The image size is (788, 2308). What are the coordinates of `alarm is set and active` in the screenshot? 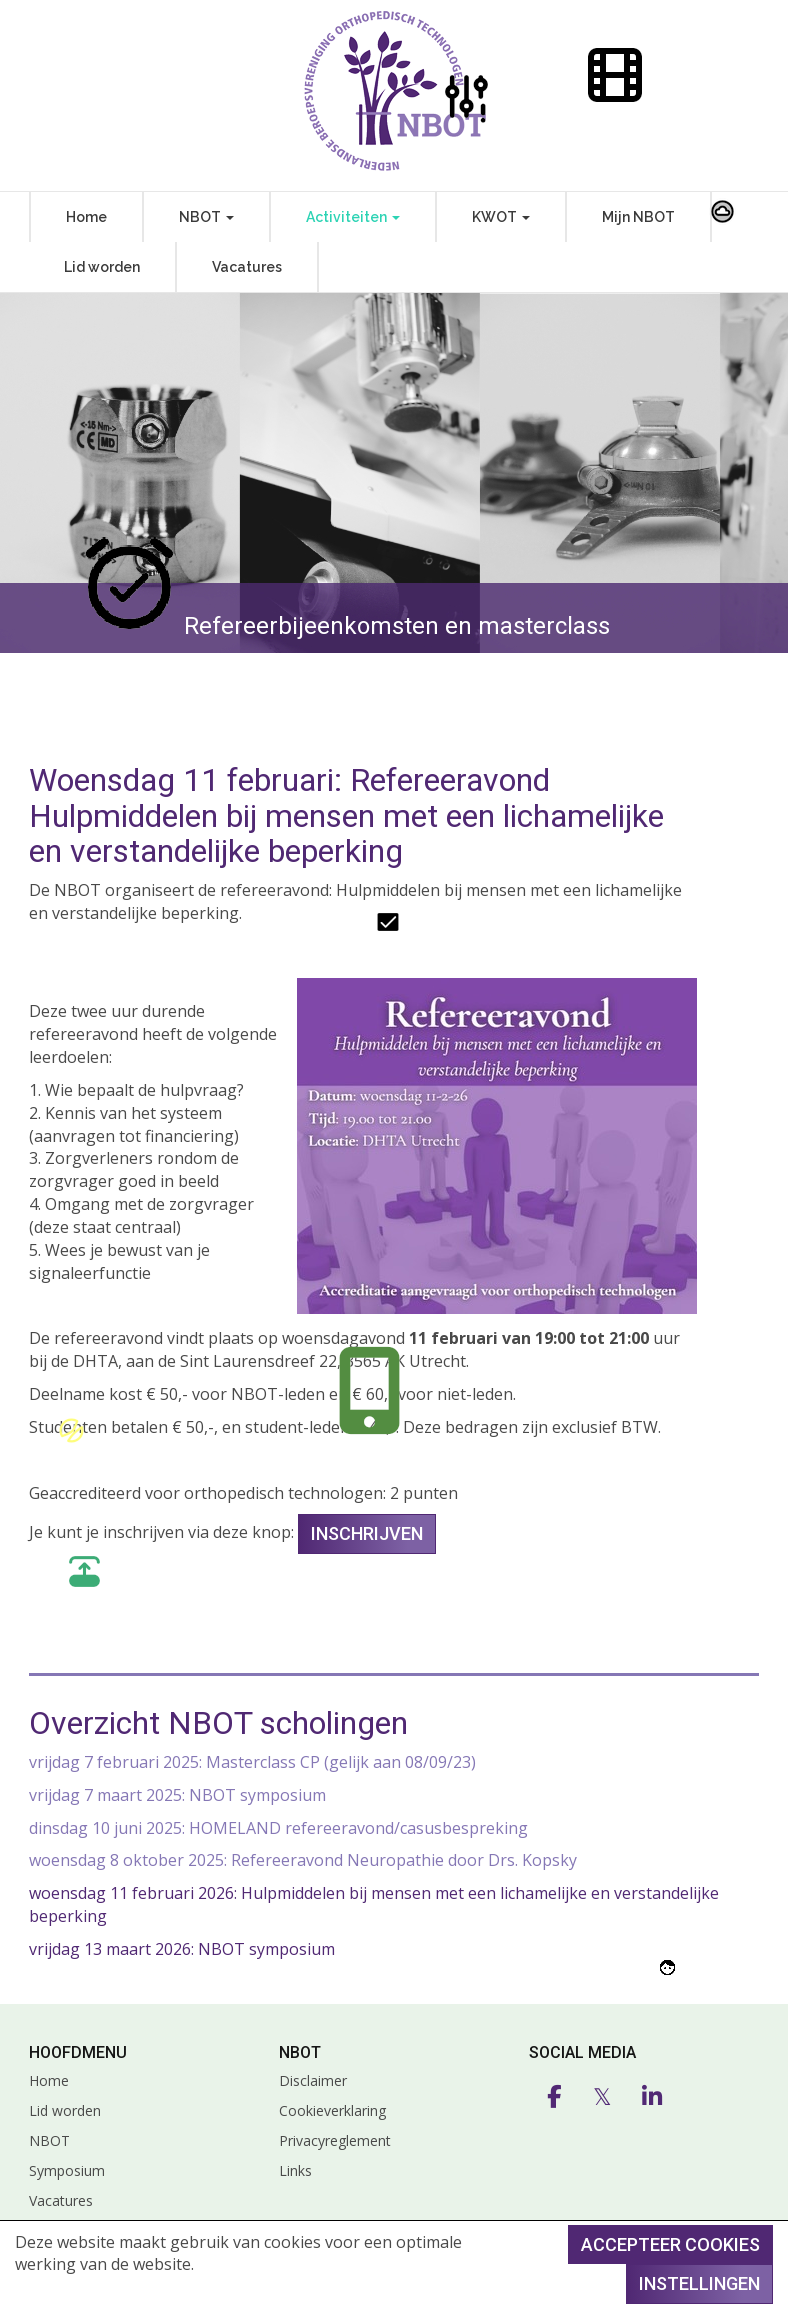 It's located at (129, 582).